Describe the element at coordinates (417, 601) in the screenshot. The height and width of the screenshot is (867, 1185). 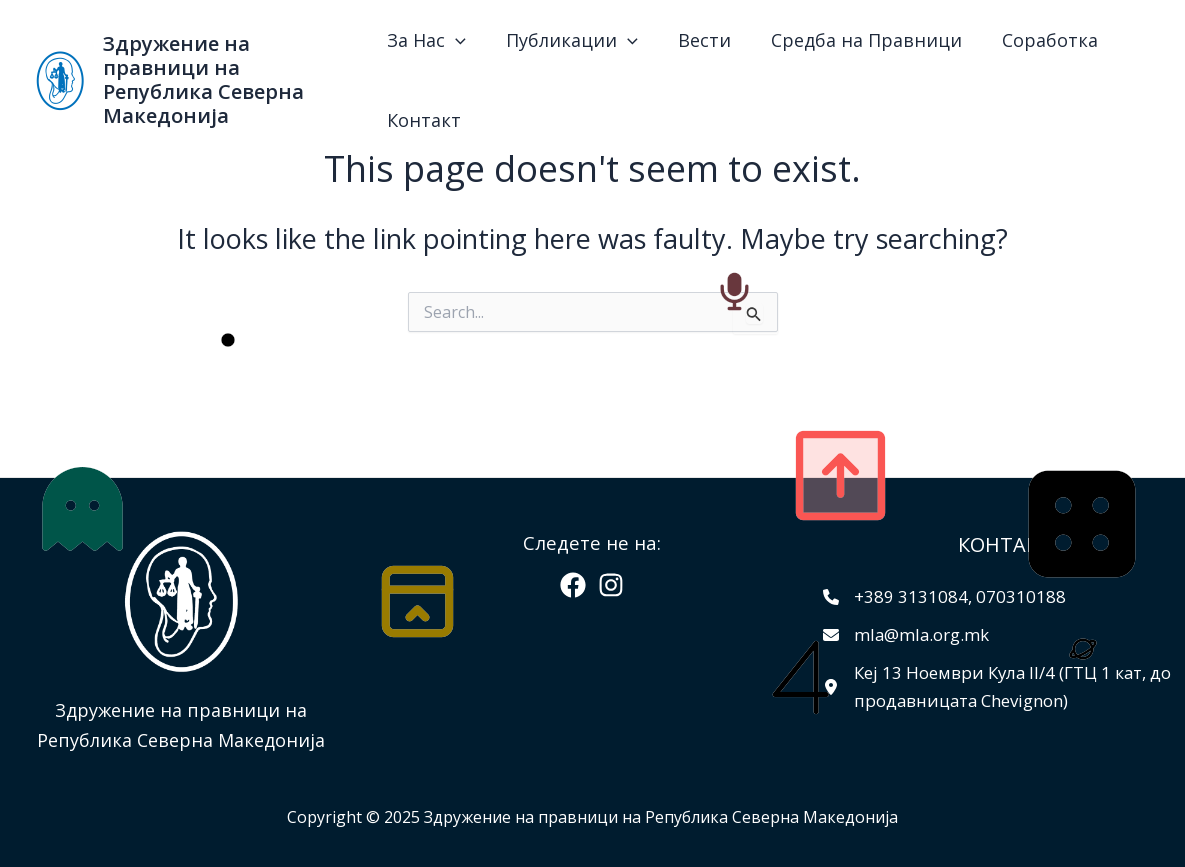
I see `collapse the navigation bar` at that location.